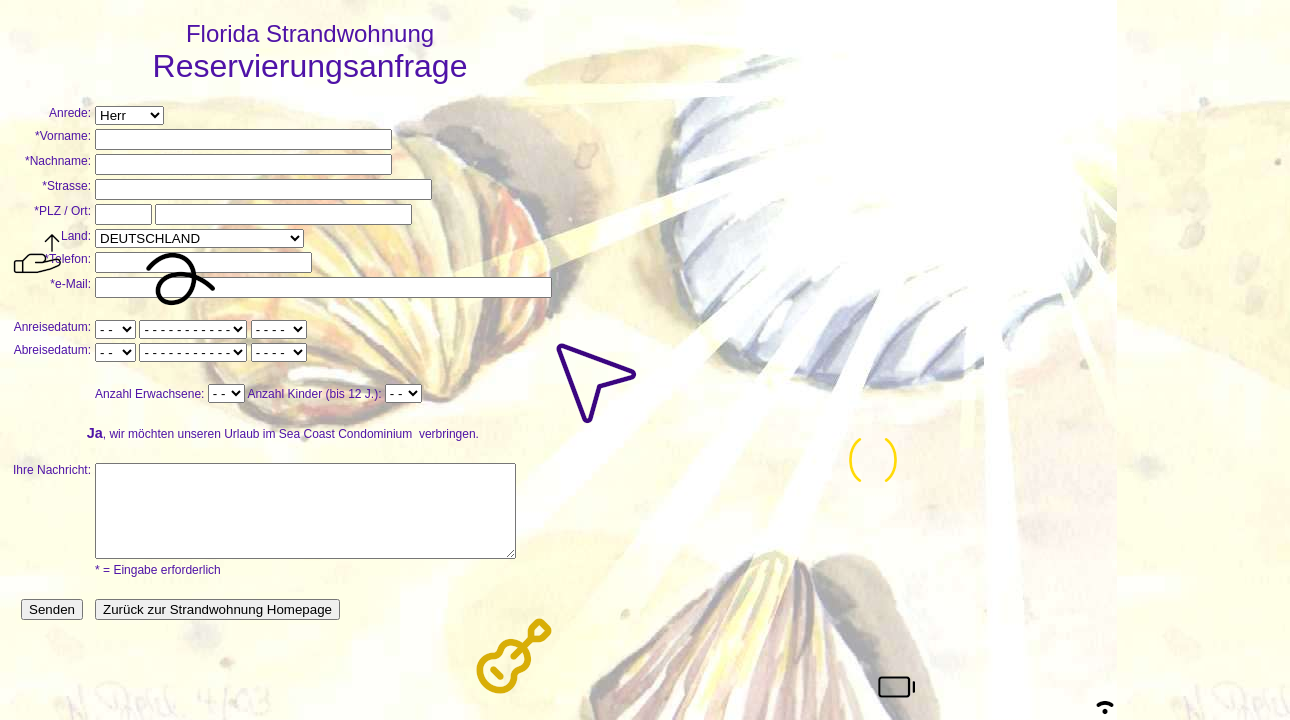  Describe the element at coordinates (177, 279) in the screenshot. I see `toggle freehand drawing or scribble mode` at that location.